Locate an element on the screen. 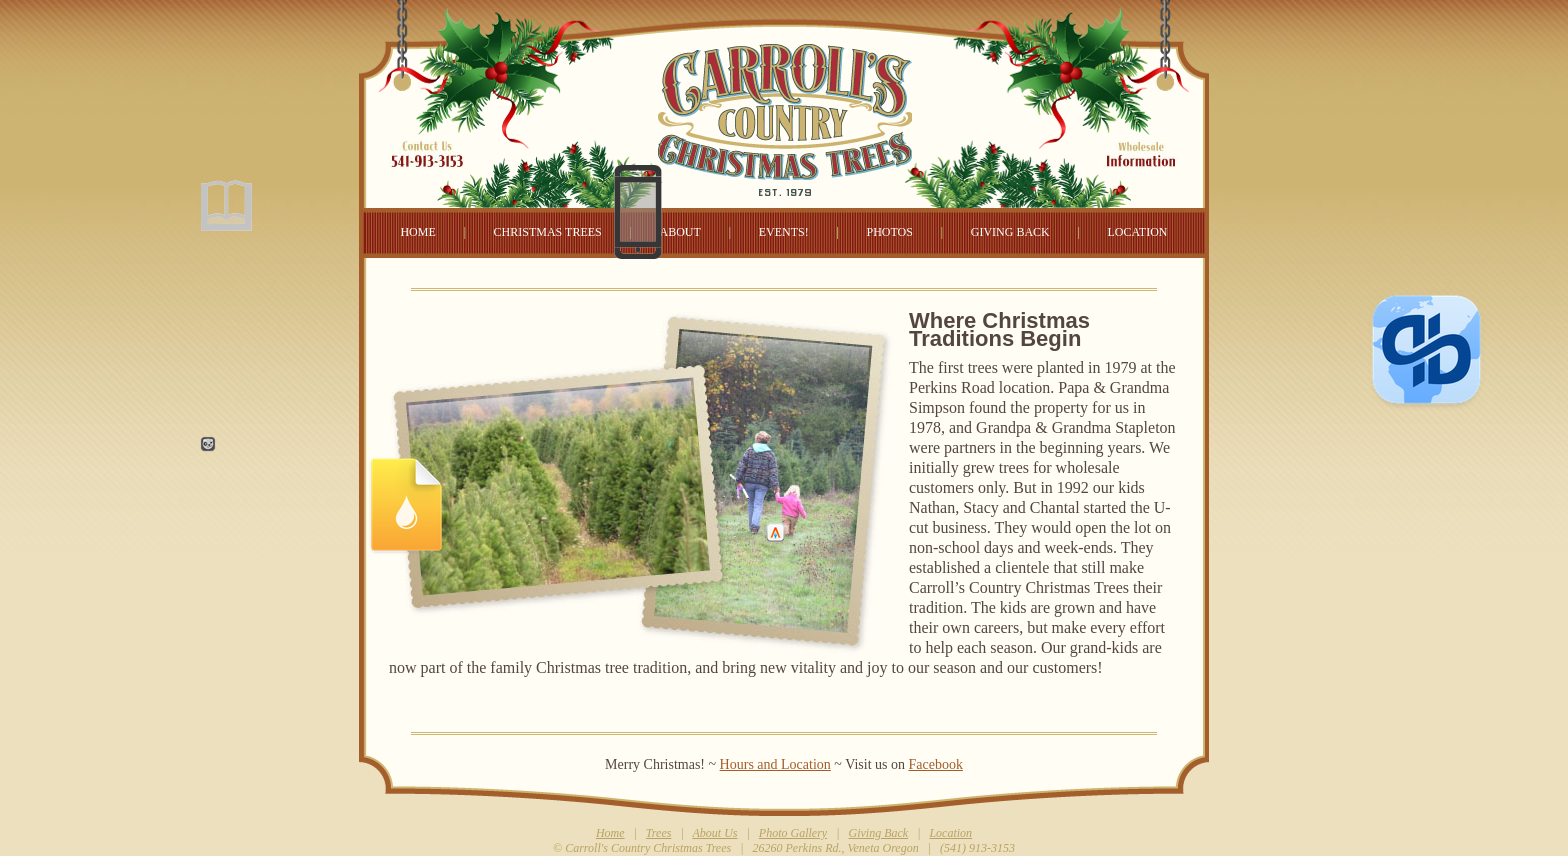 This screenshot has width=1568, height=856. open alacritty terminal emulator is located at coordinates (775, 532).